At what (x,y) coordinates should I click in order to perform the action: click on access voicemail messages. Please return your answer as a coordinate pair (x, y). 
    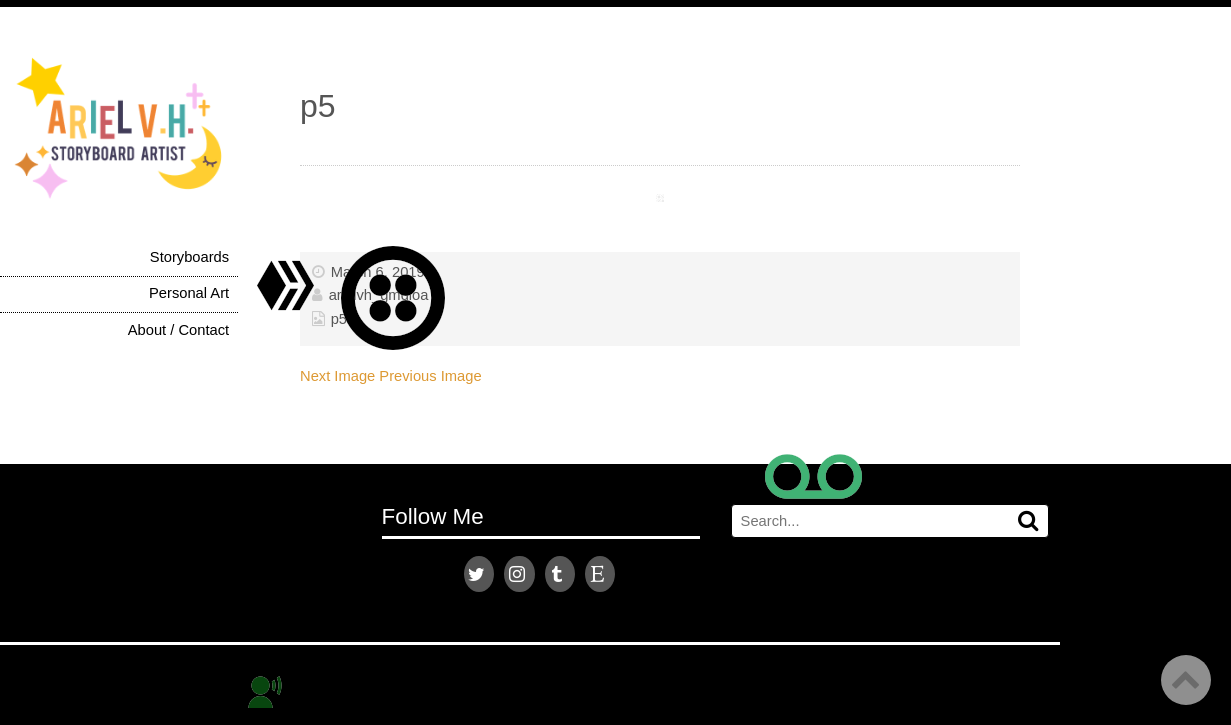
    Looking at the image, I should click on (813, 478).